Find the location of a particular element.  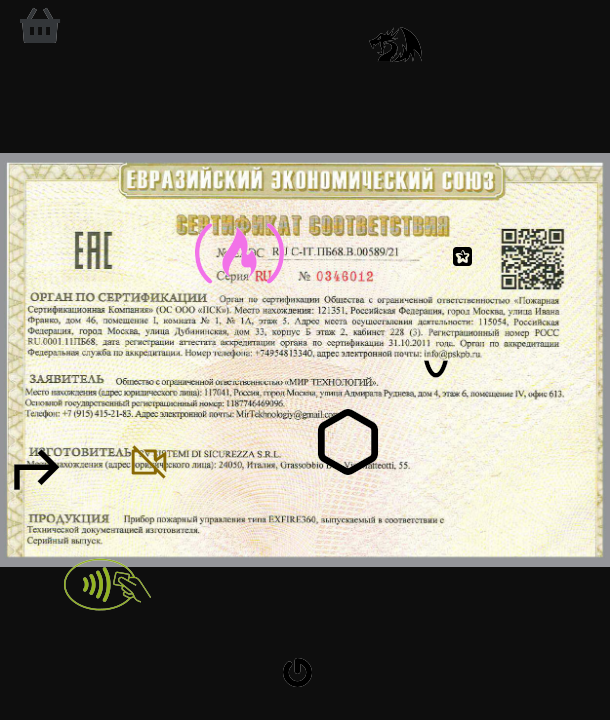

forward or share content is located at coordinates (34, 470).